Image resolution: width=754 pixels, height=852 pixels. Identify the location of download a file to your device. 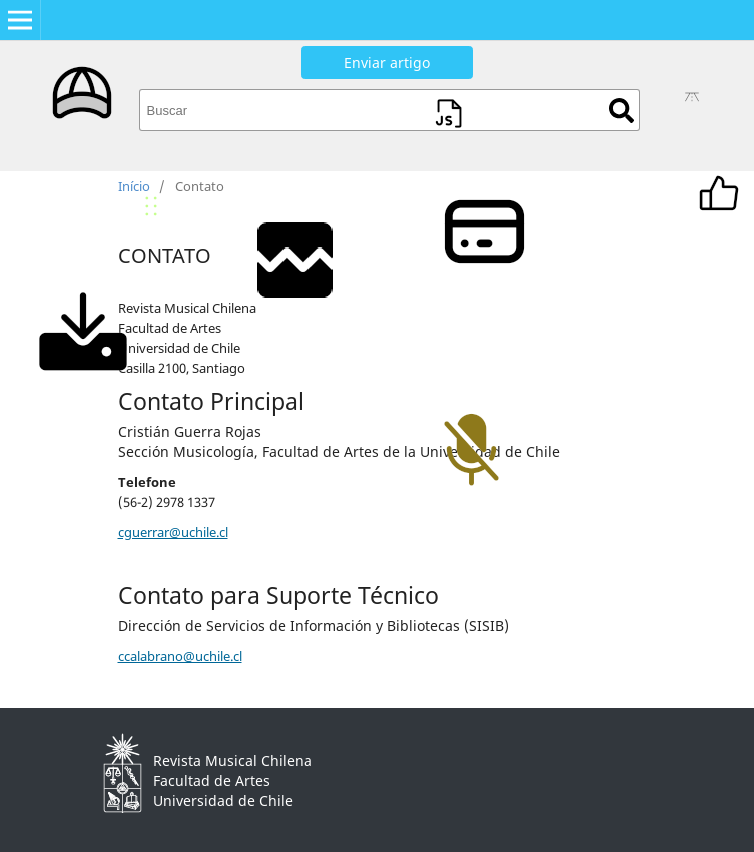
(83, 336).